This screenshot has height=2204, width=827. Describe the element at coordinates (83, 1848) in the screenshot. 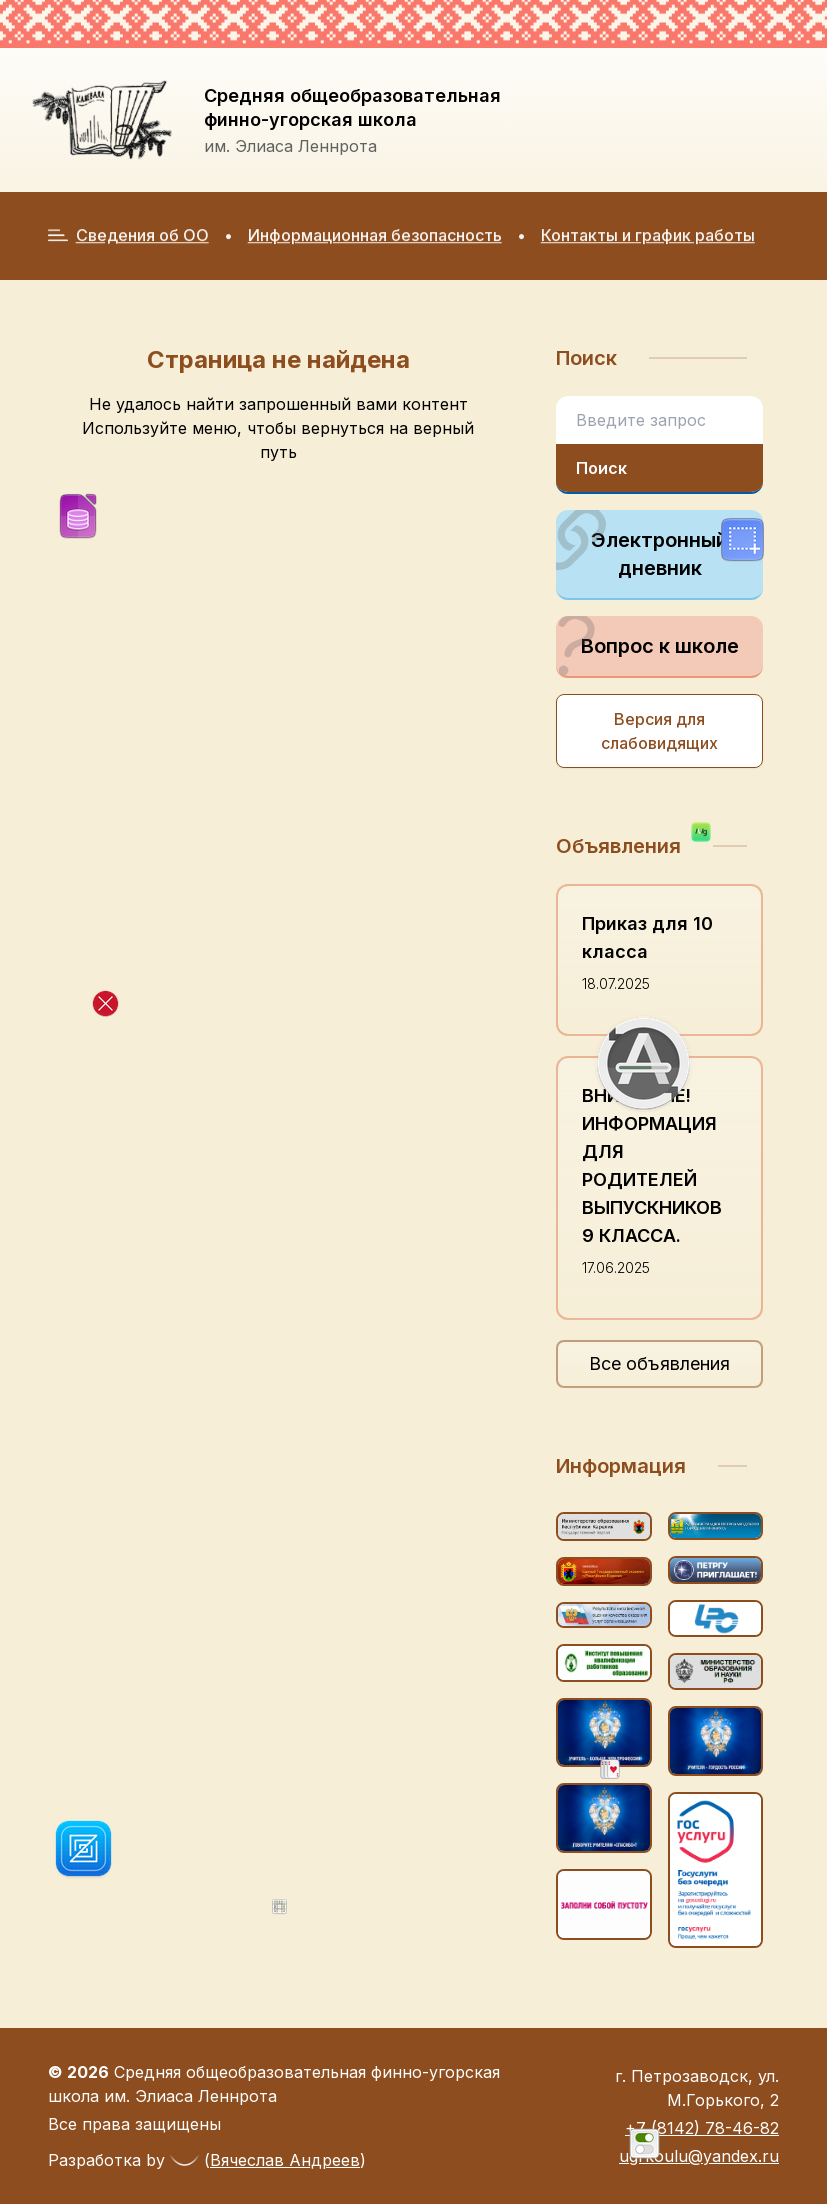

I see `open Zed Preview code editor` at that location.